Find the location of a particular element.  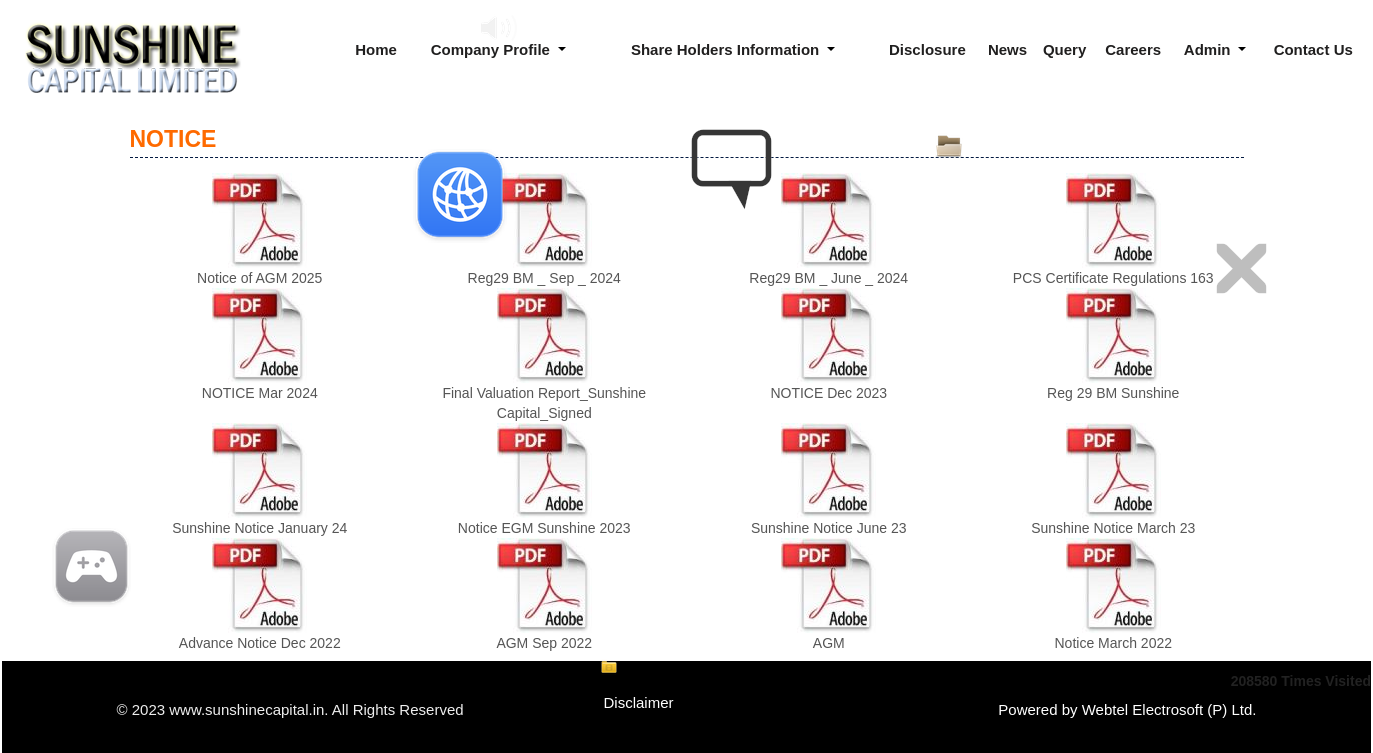

access gaming preferences and settings is located at coordinates (91, 567).